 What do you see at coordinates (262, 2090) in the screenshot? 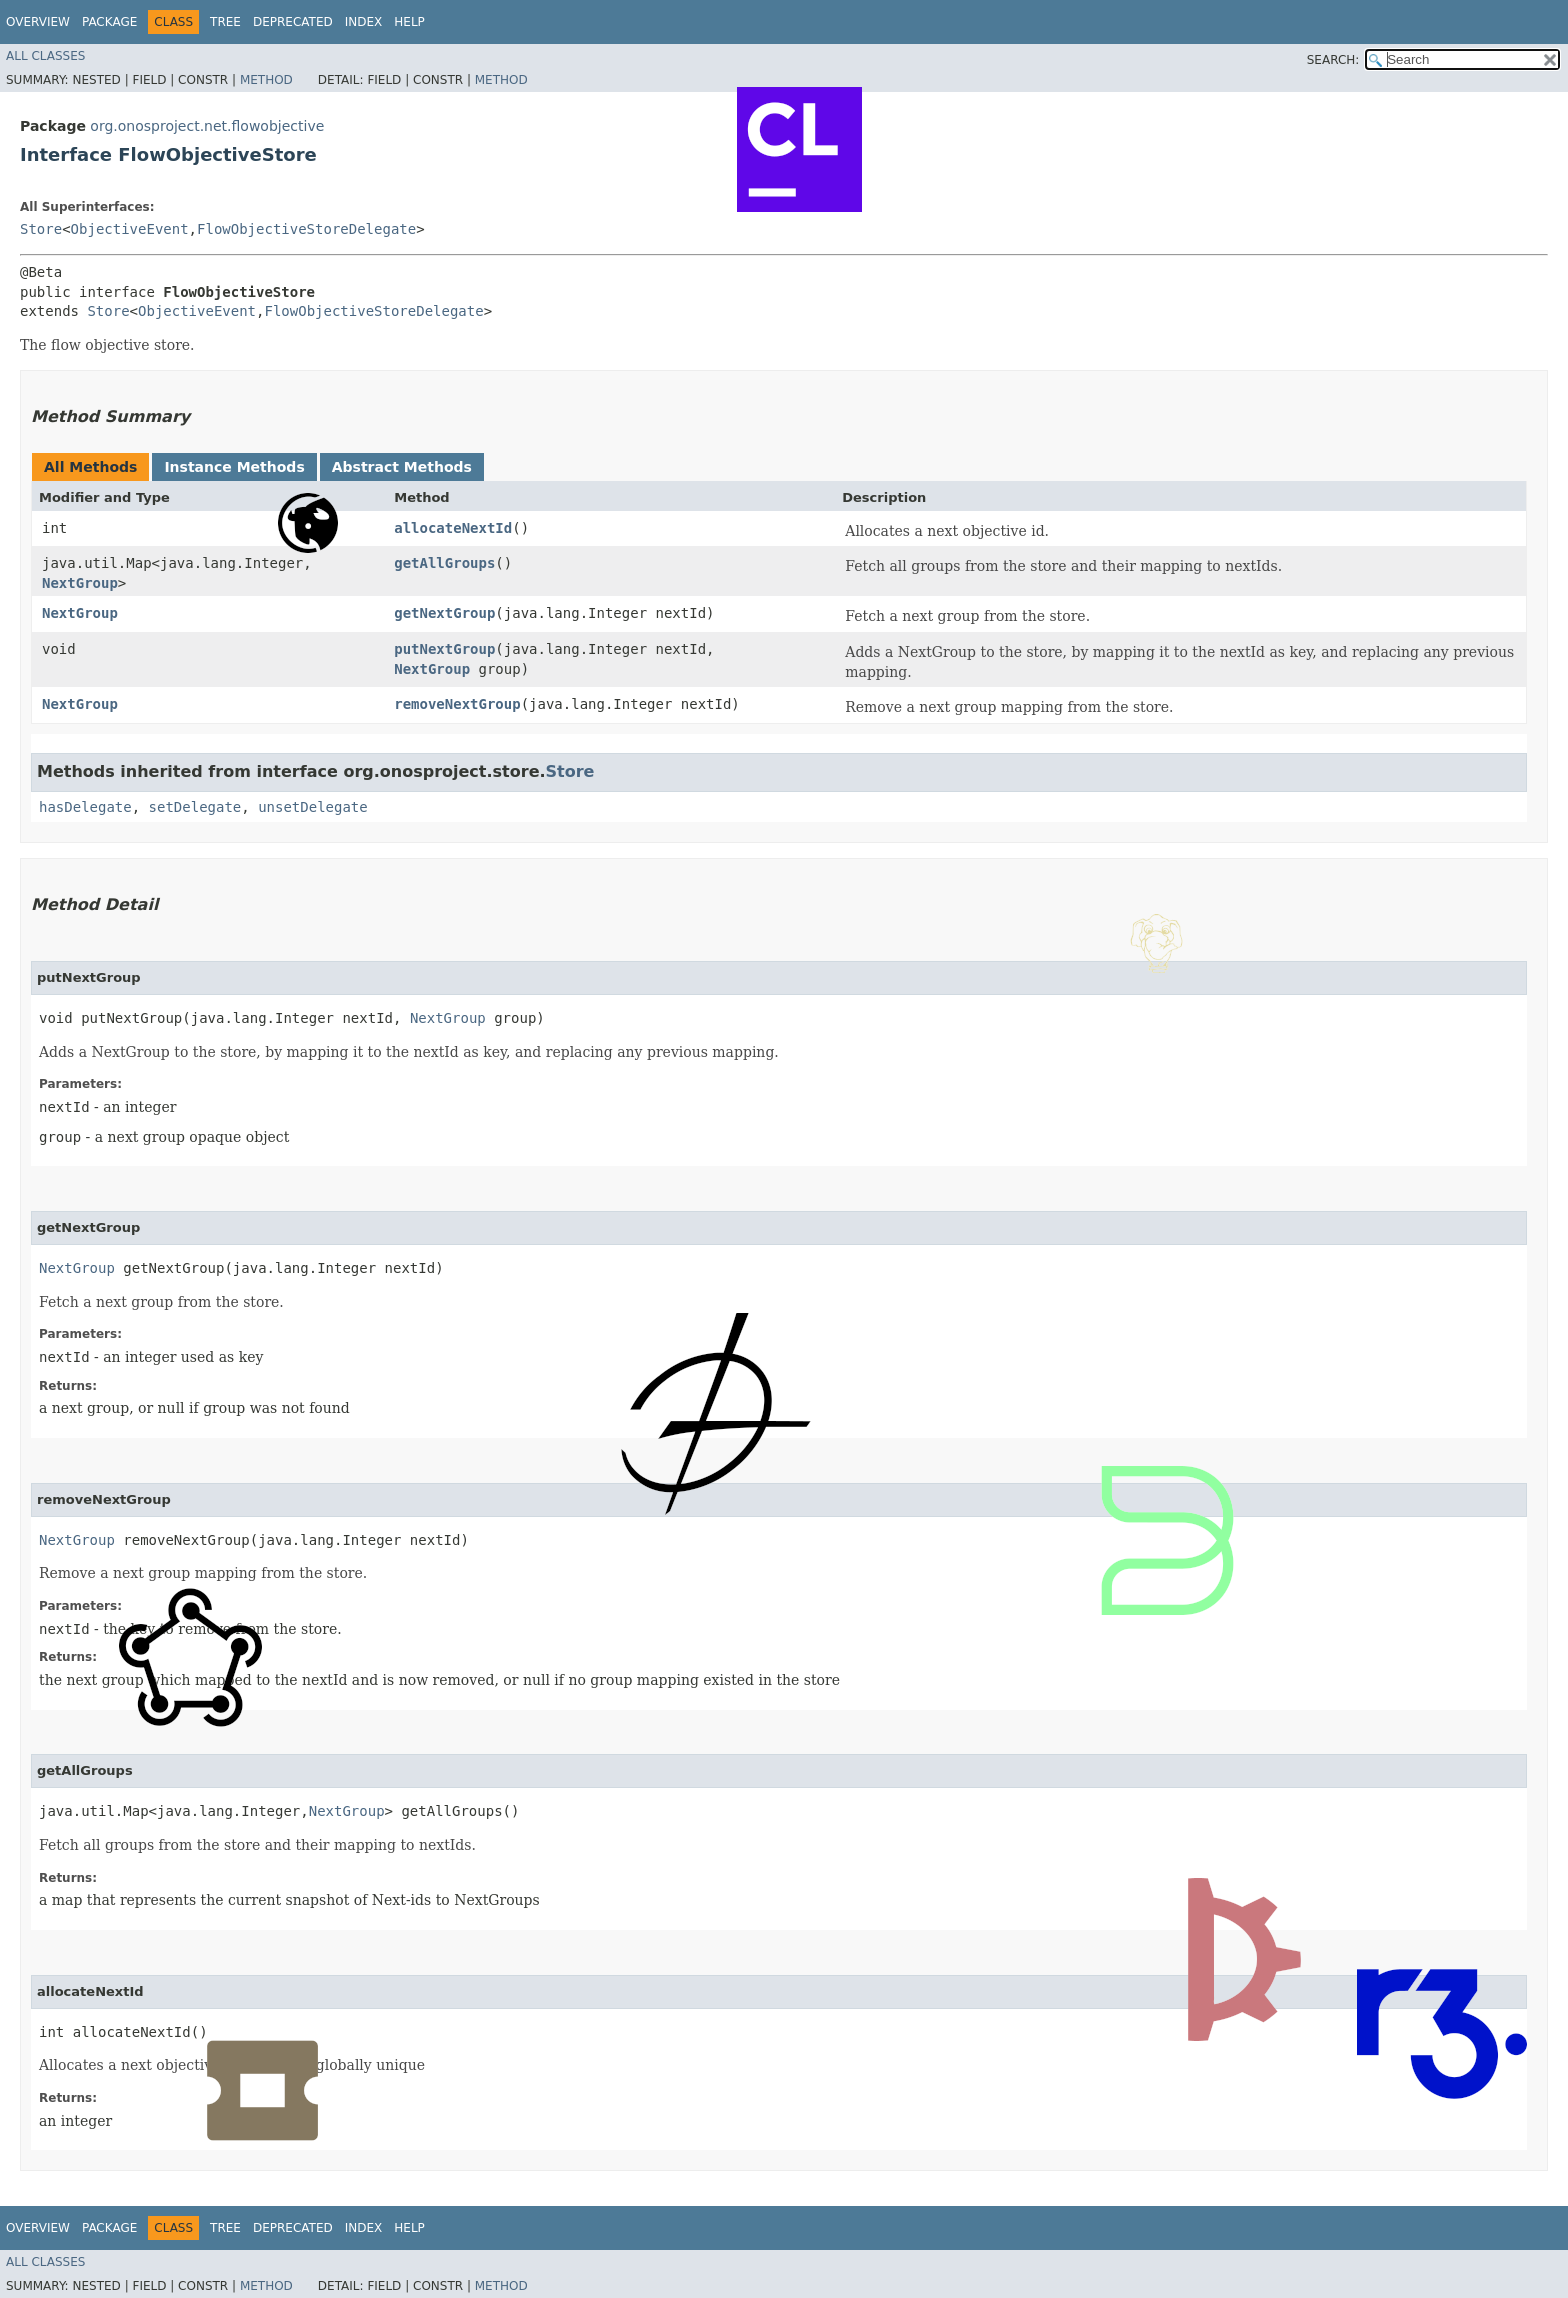
I see `view your tickets or passes` at bounding box center [262, 2090].